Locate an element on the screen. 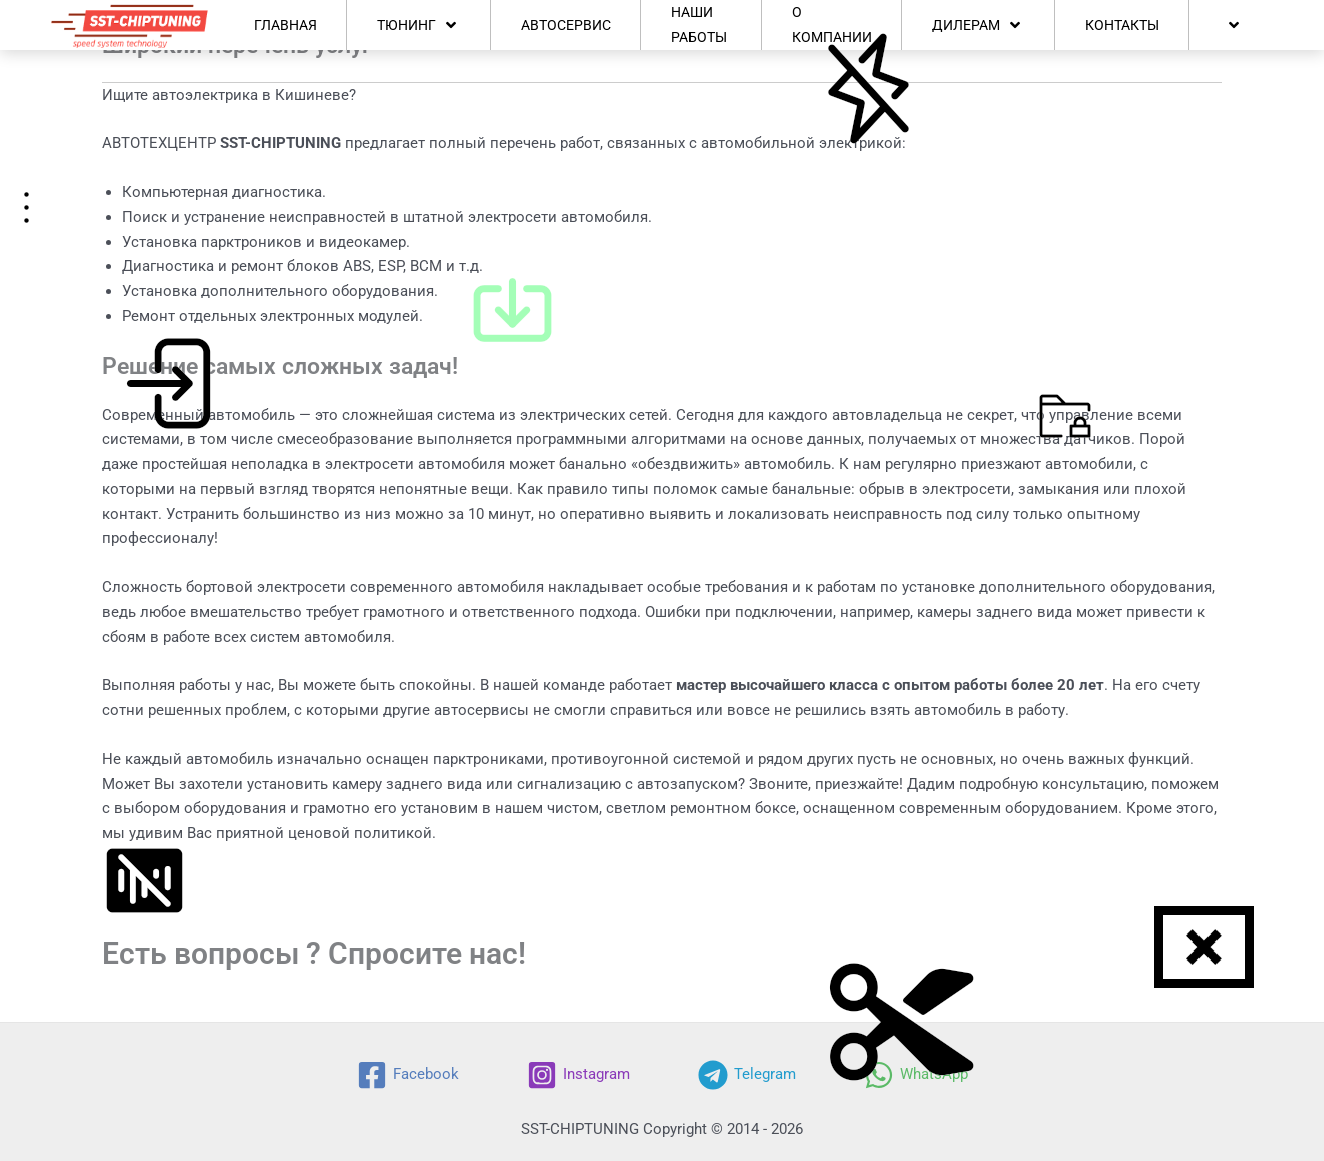 The image size is (1324, 1161). log in to your account is located at coordinates (175, 383).